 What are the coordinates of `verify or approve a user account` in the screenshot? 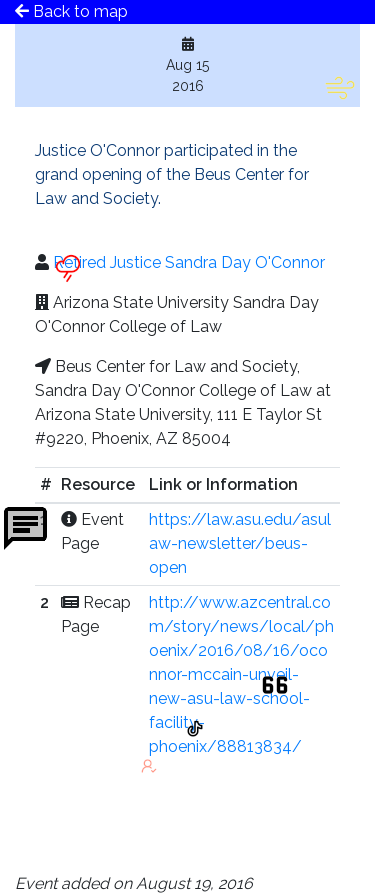 It's located at (149, 766).